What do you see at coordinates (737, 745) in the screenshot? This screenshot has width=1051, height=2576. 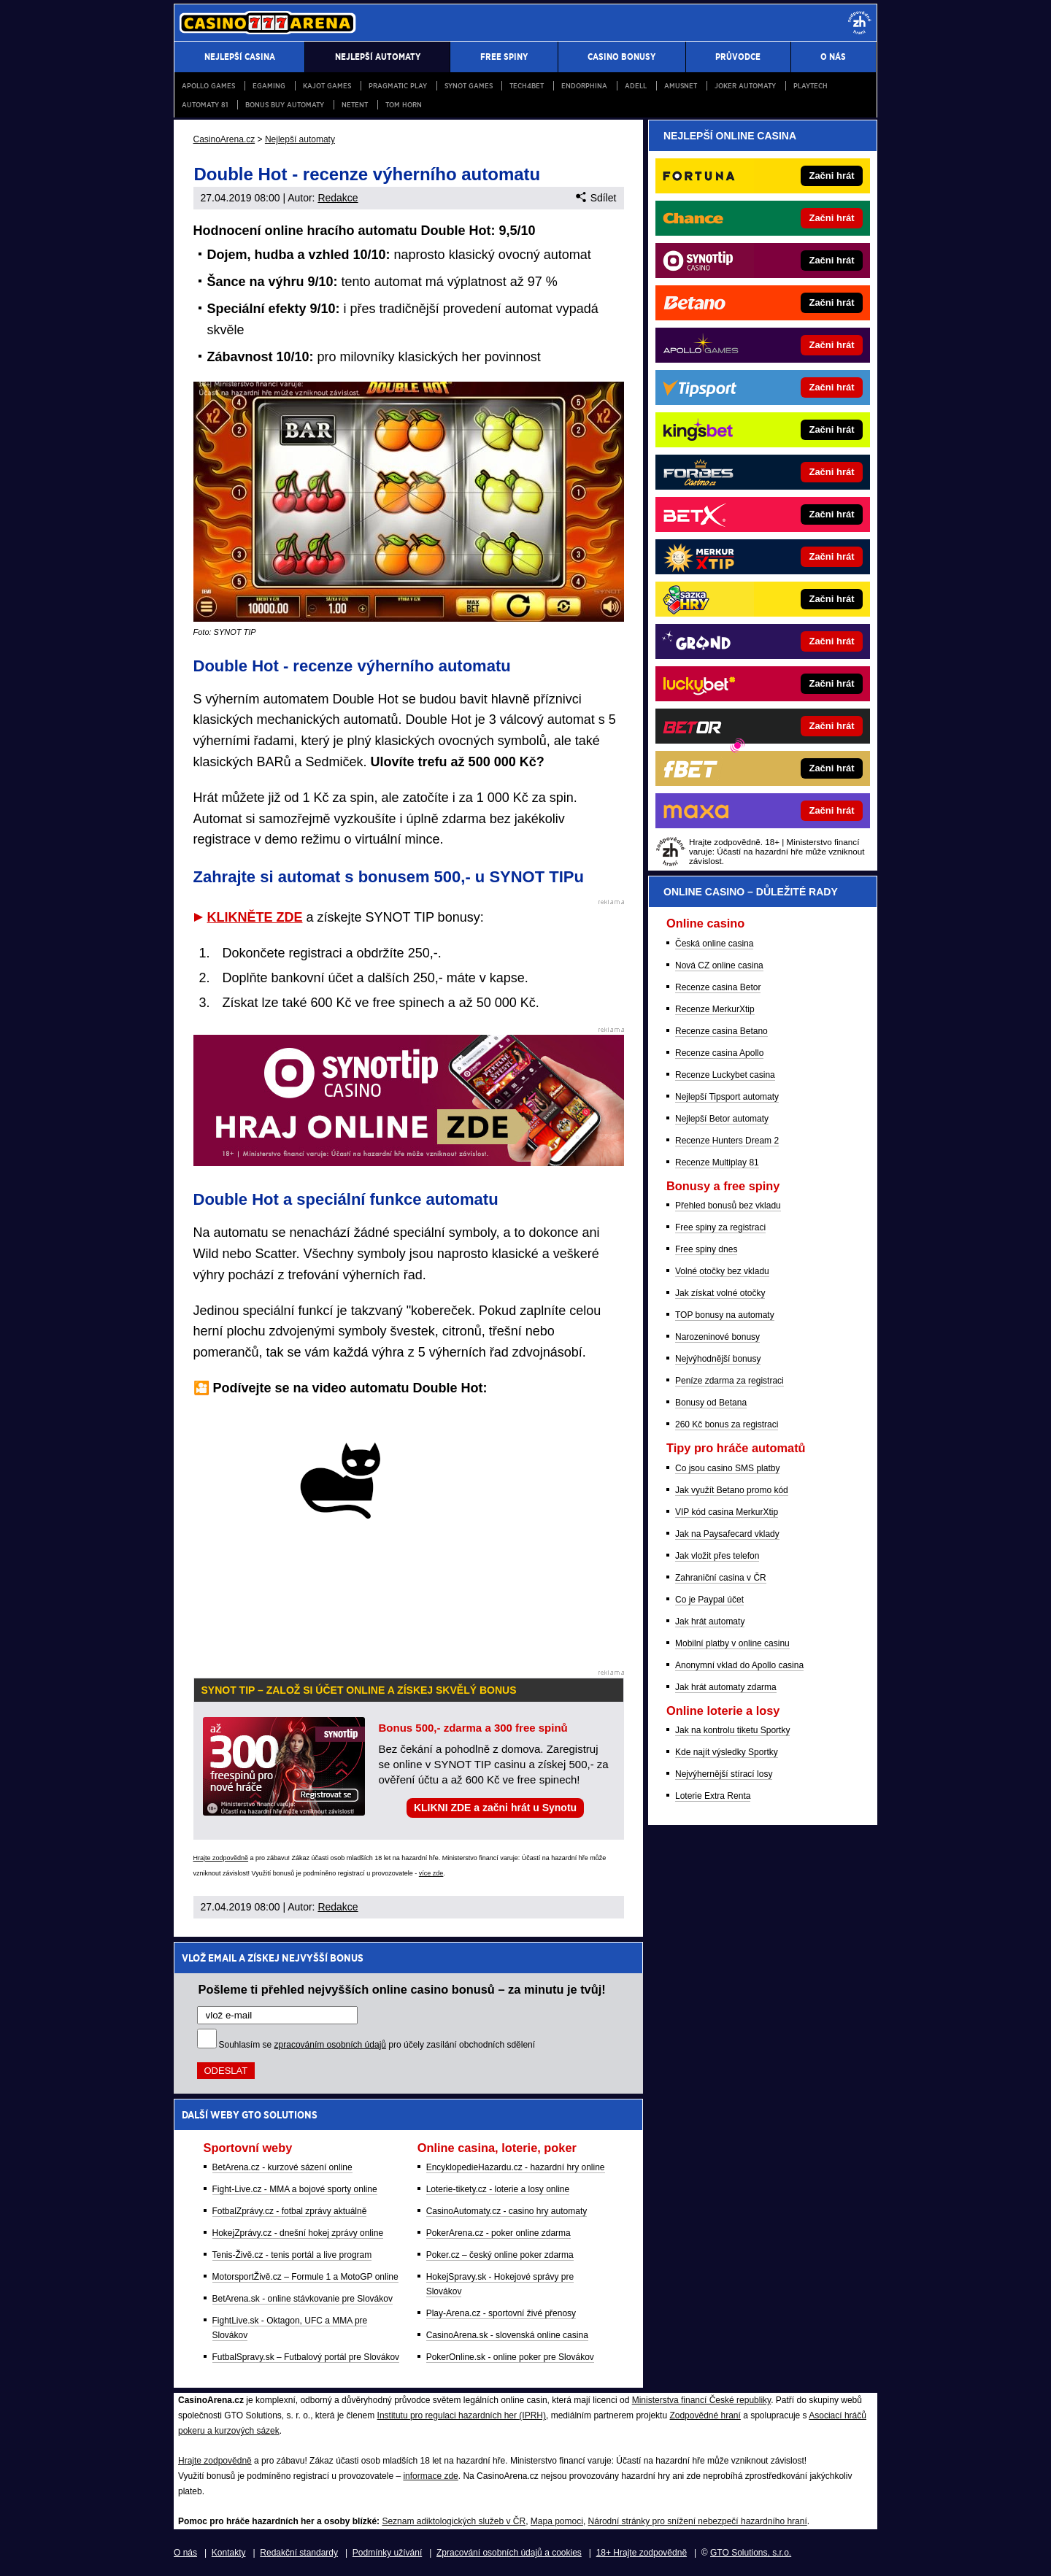 I see `indicates vibration or haptic feedback is enabled` at bounding box center [737, 745].